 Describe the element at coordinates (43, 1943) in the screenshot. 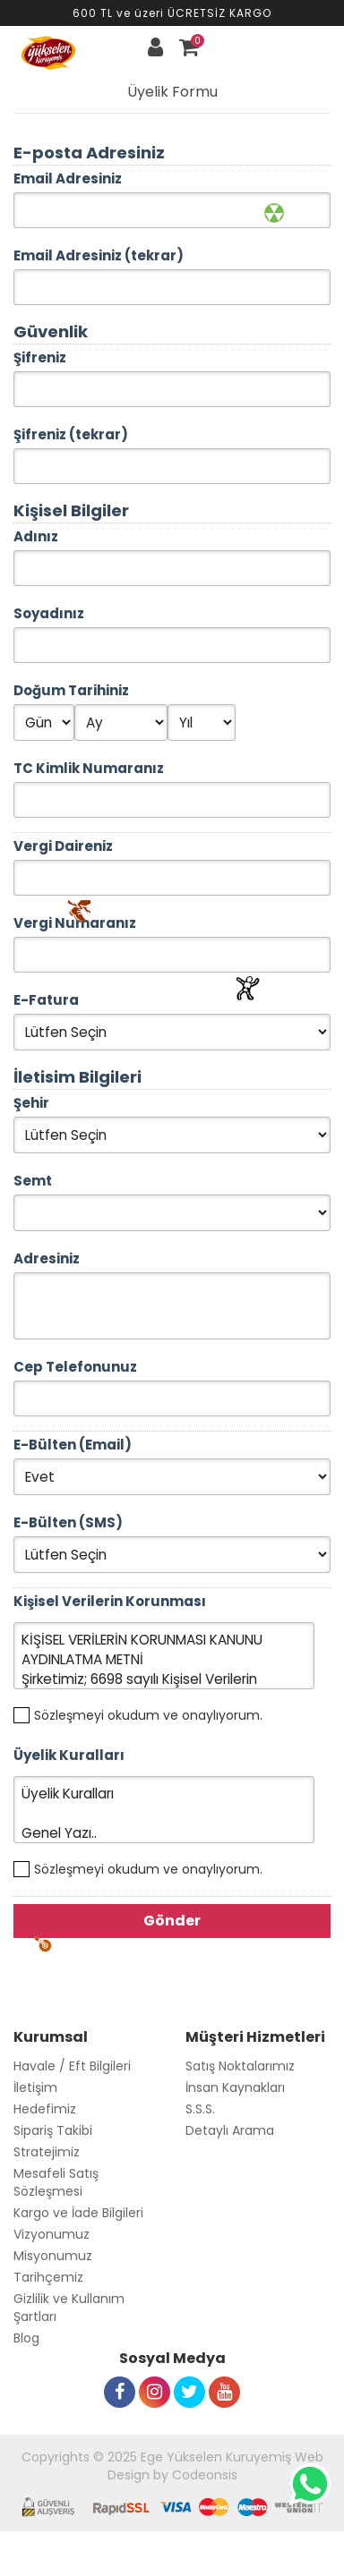

I see `cut or slice content into sections` at that location.